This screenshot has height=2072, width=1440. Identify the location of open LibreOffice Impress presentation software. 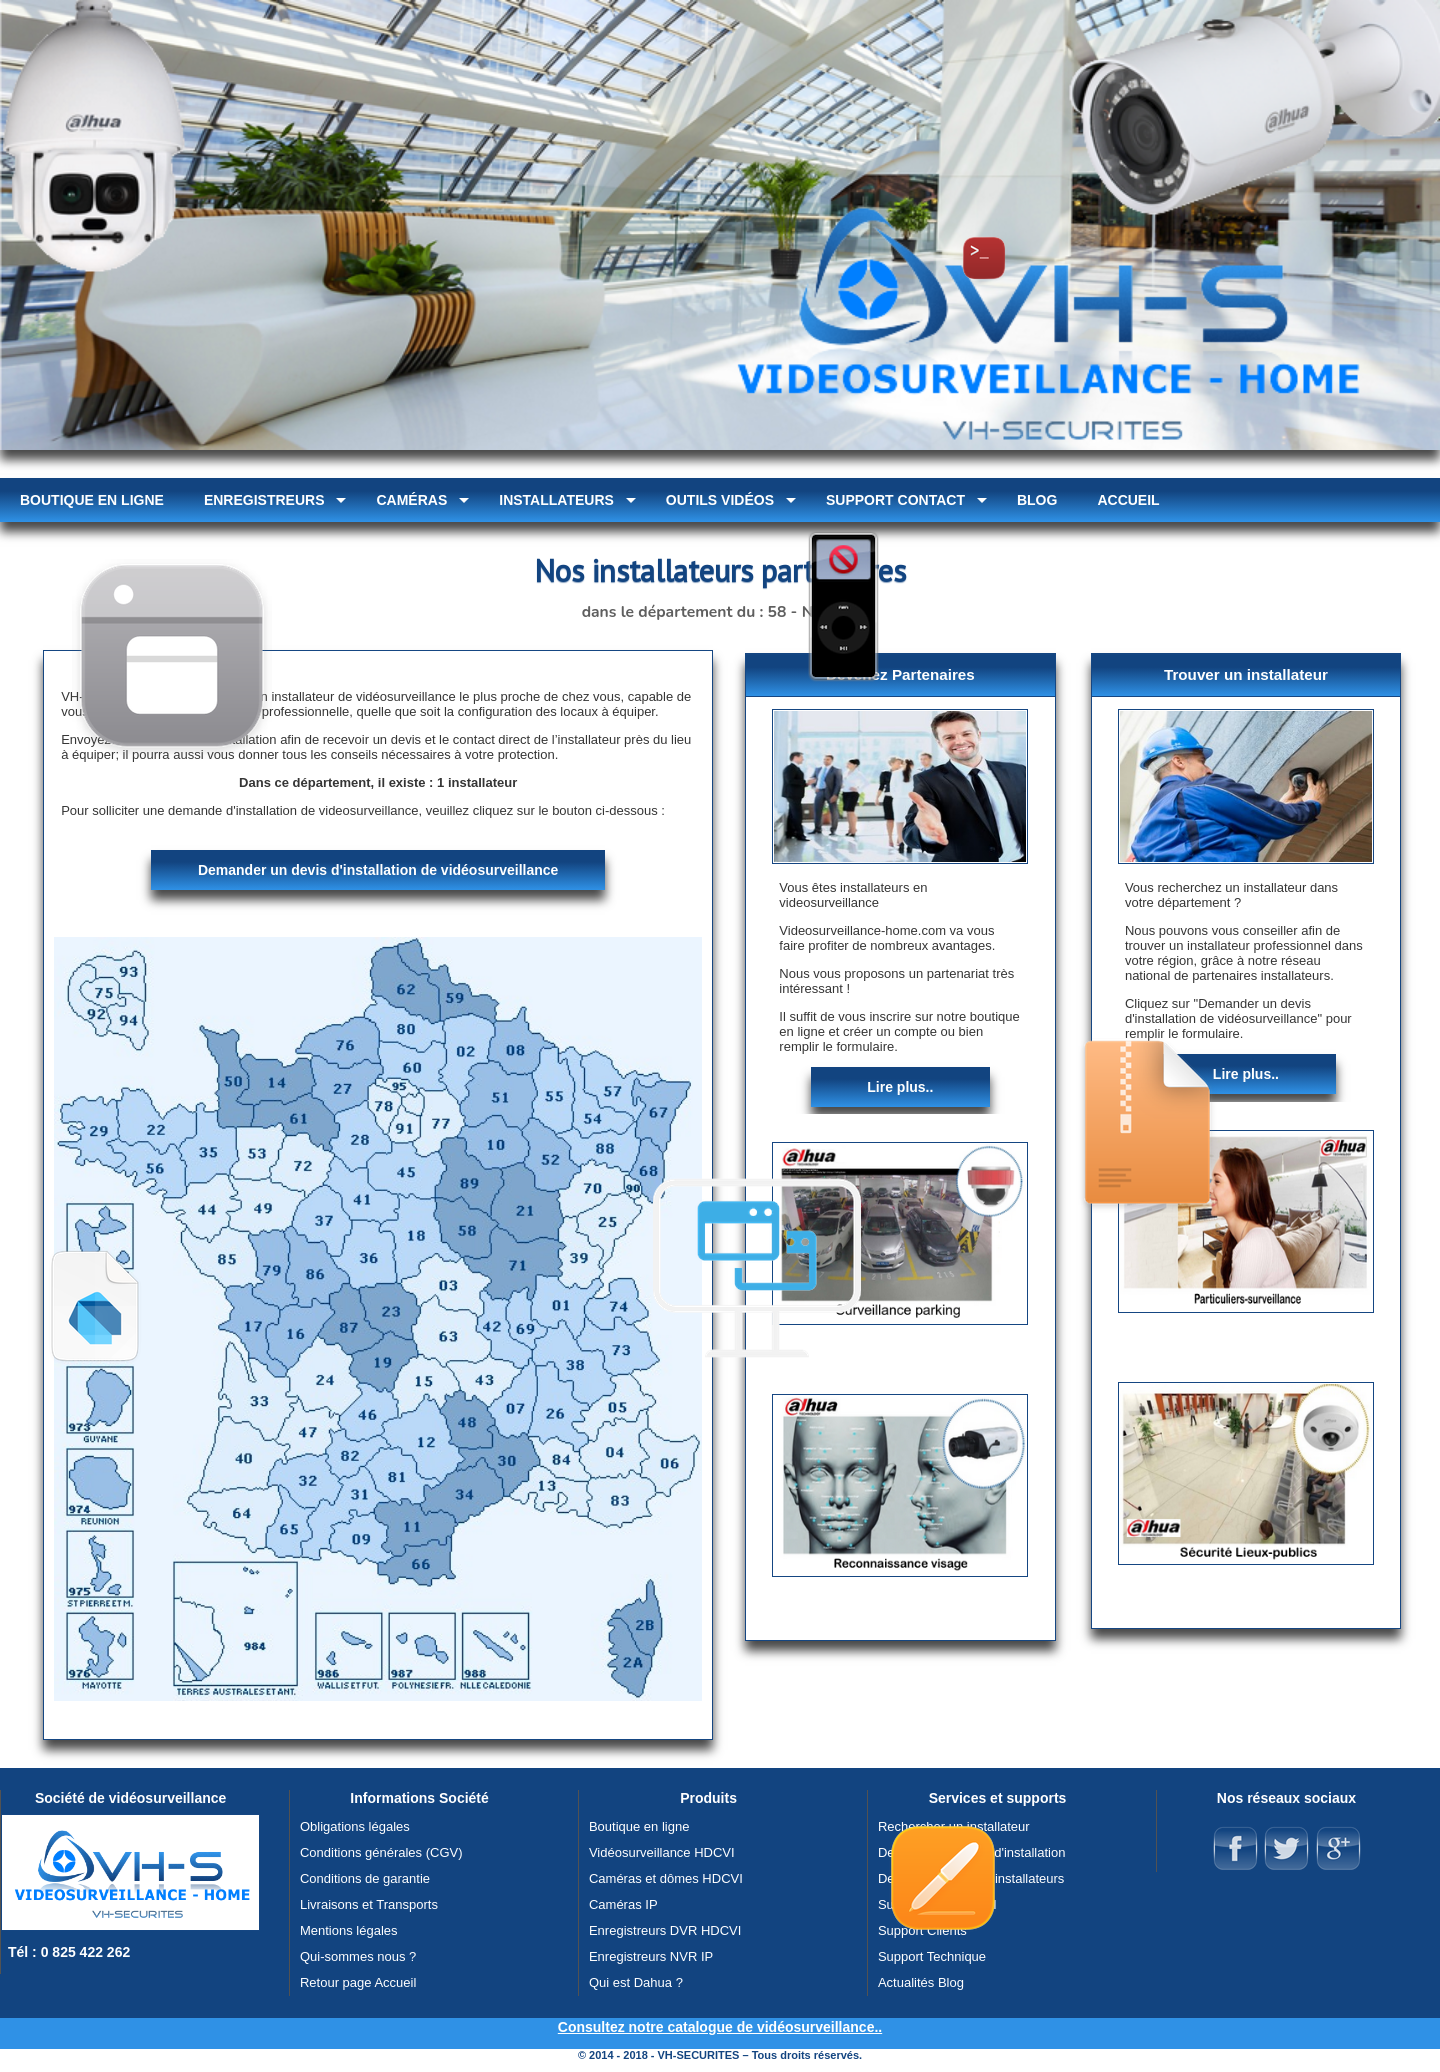
(943, 1878).